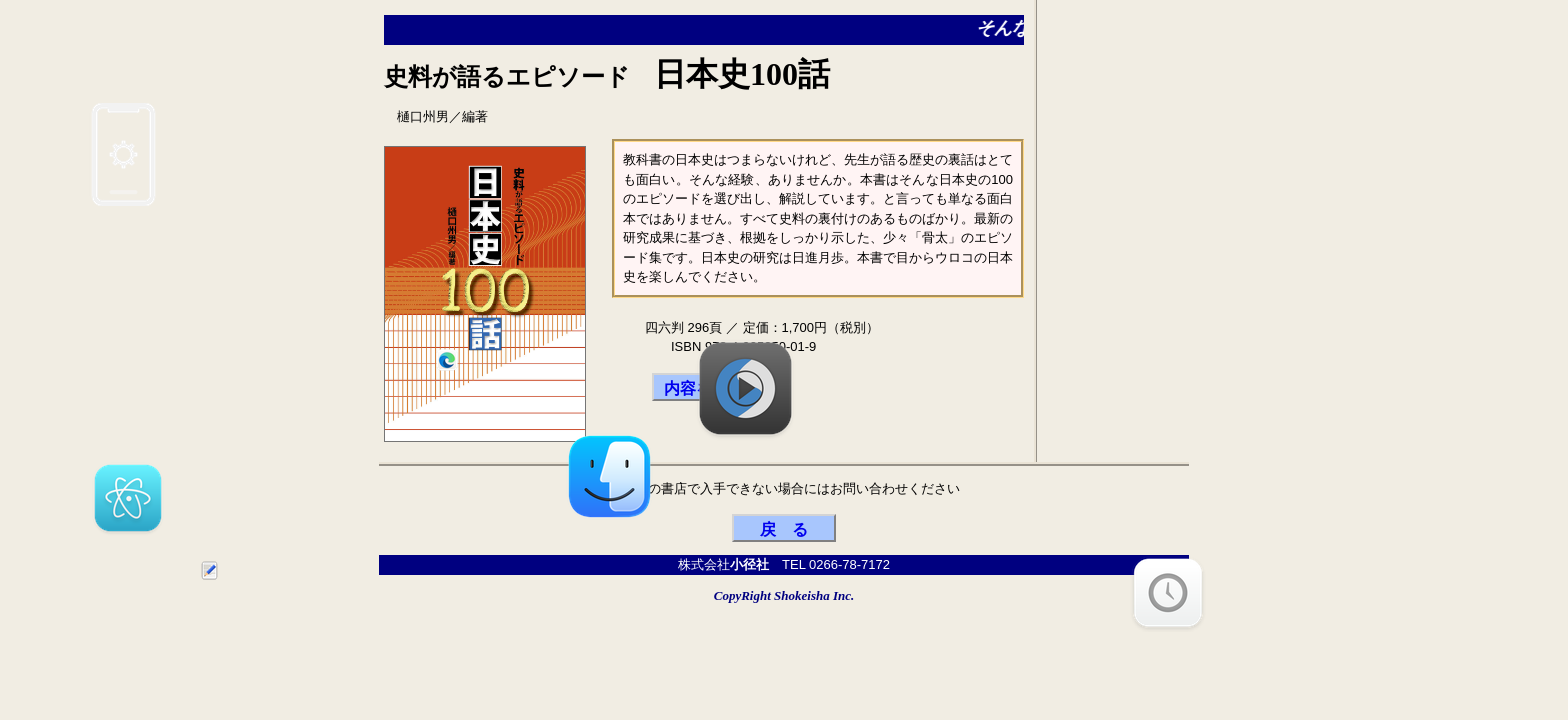 The width and height of the screenshot is (1568, 720). Describe the element at coordinates (209, 570) in the screenshot. I see `open gedit text editor` at that location.